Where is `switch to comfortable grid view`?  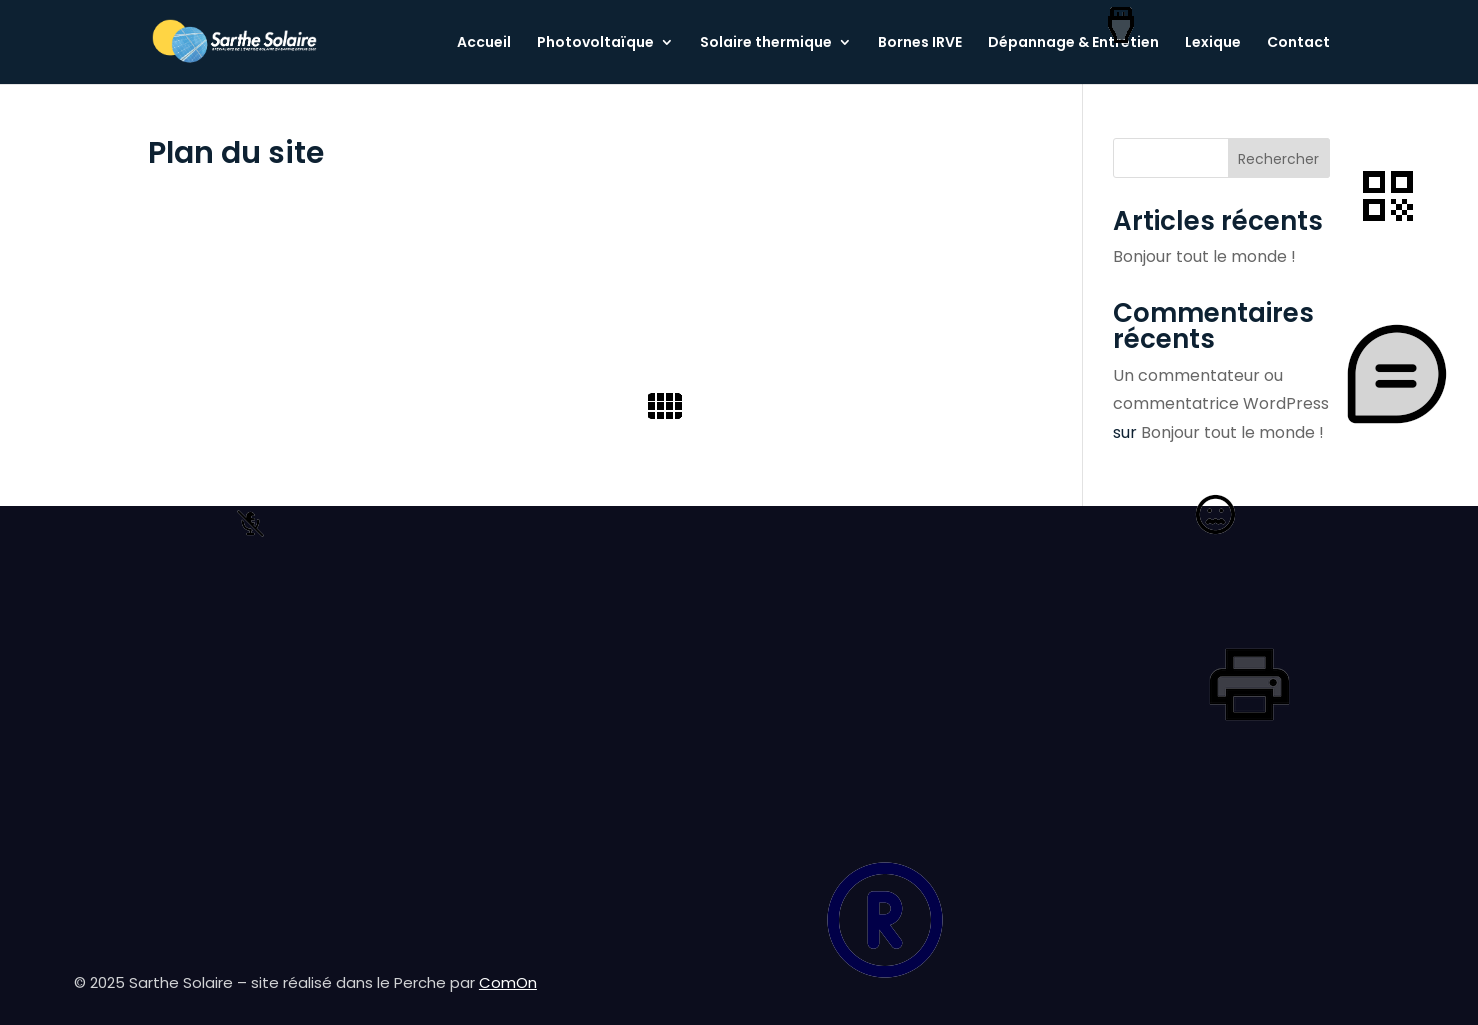
switch to comfortable grid view is located at coordinates (664, 406).